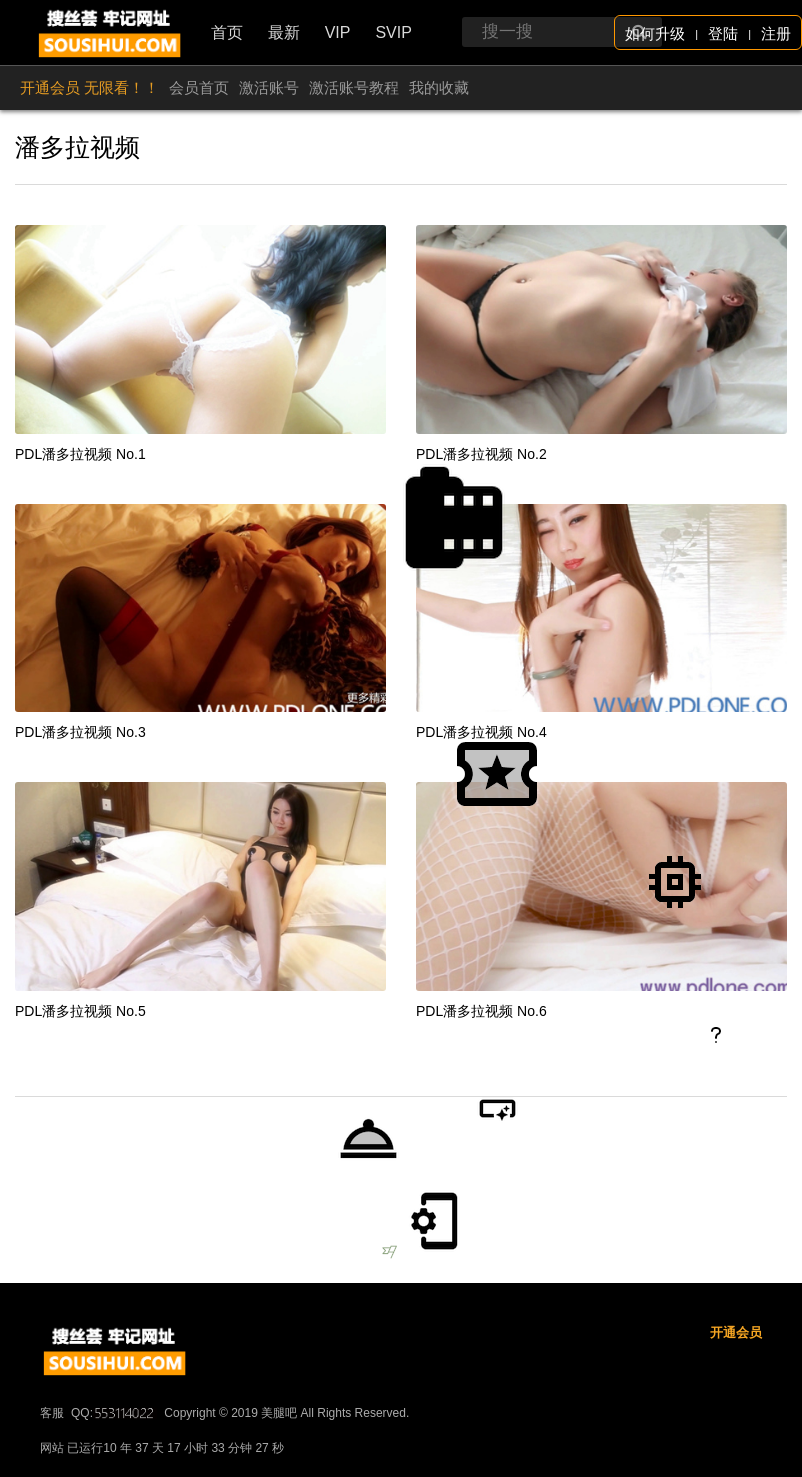 The height and width of the screenshot is (1477, 802). I want to click on access help or support, so click(716, 1035).